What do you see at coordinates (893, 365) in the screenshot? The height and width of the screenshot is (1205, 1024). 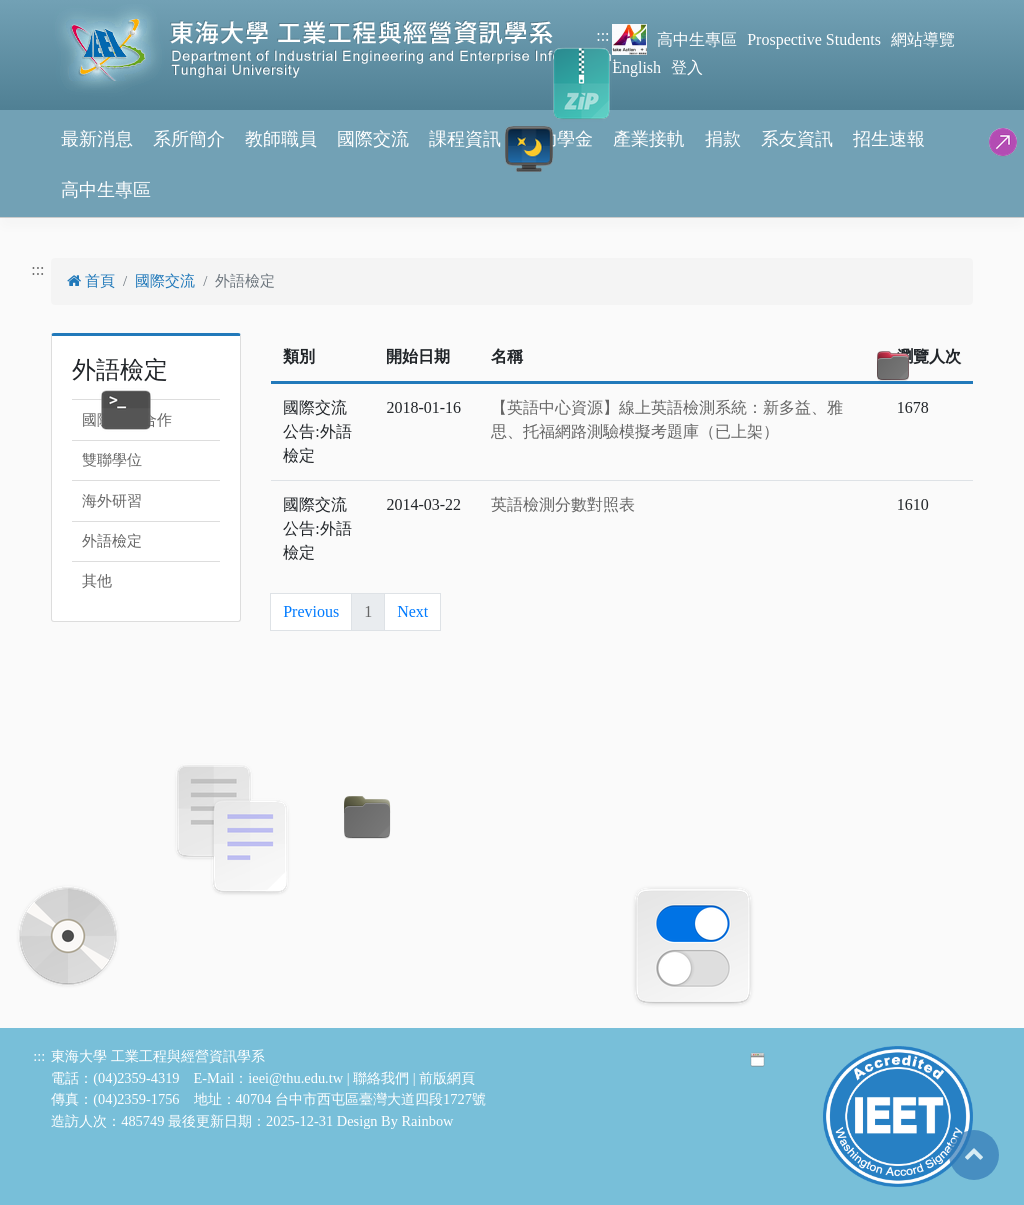 I see `open folder to view contents` at bounding box center [893, 365].